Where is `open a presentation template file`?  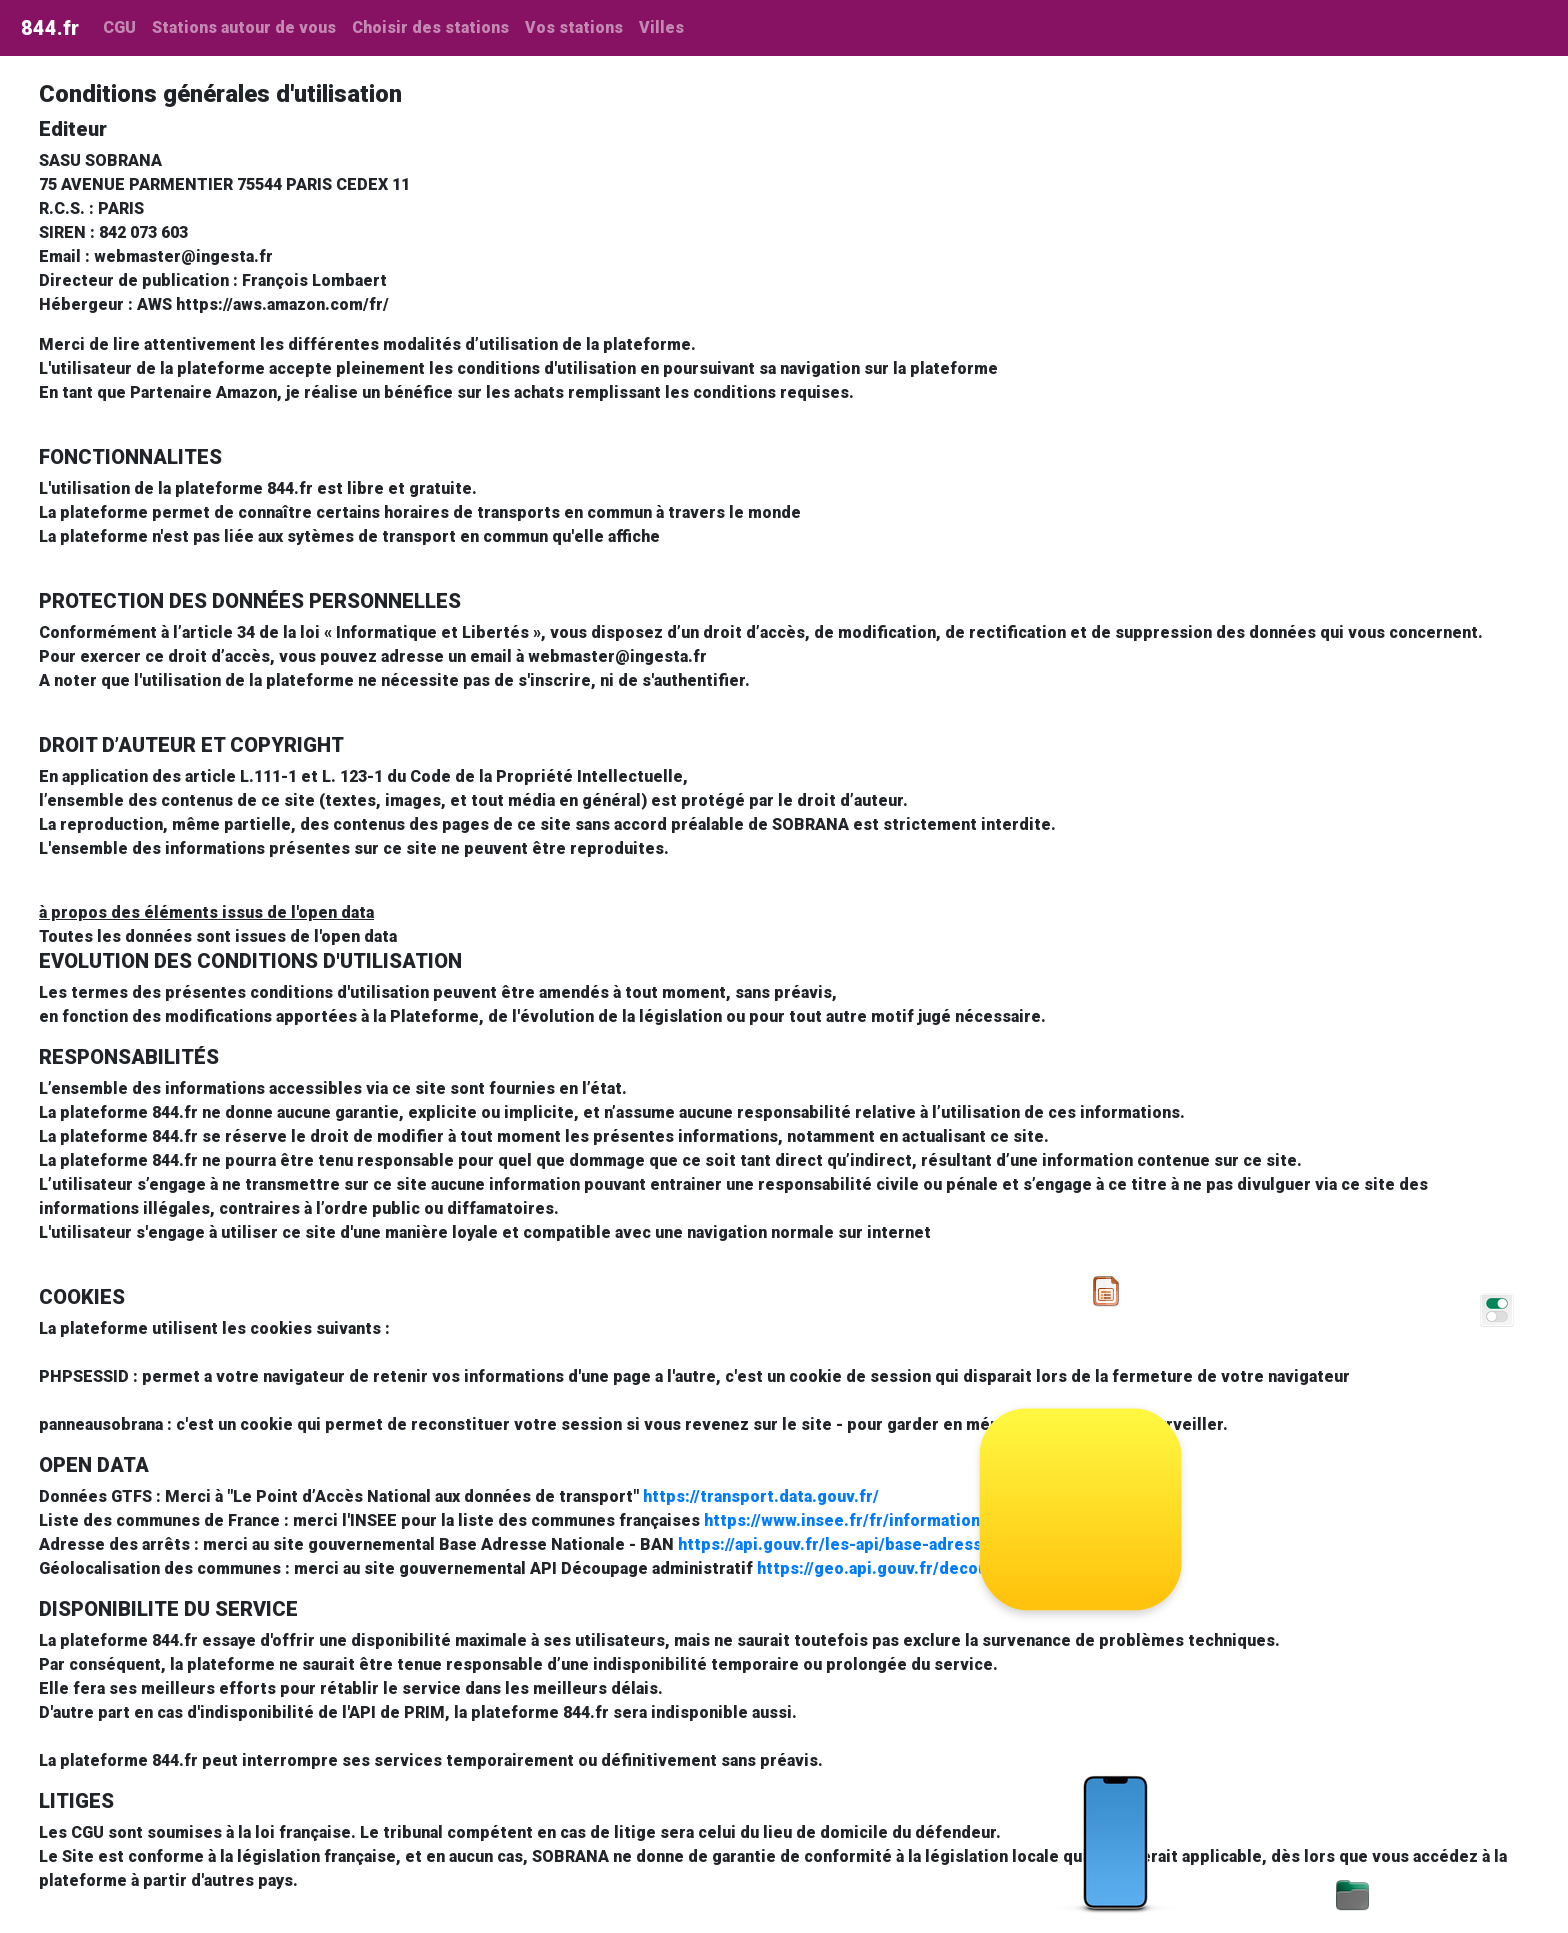
open a presentation template file is located at coordinates (1106, 1291).